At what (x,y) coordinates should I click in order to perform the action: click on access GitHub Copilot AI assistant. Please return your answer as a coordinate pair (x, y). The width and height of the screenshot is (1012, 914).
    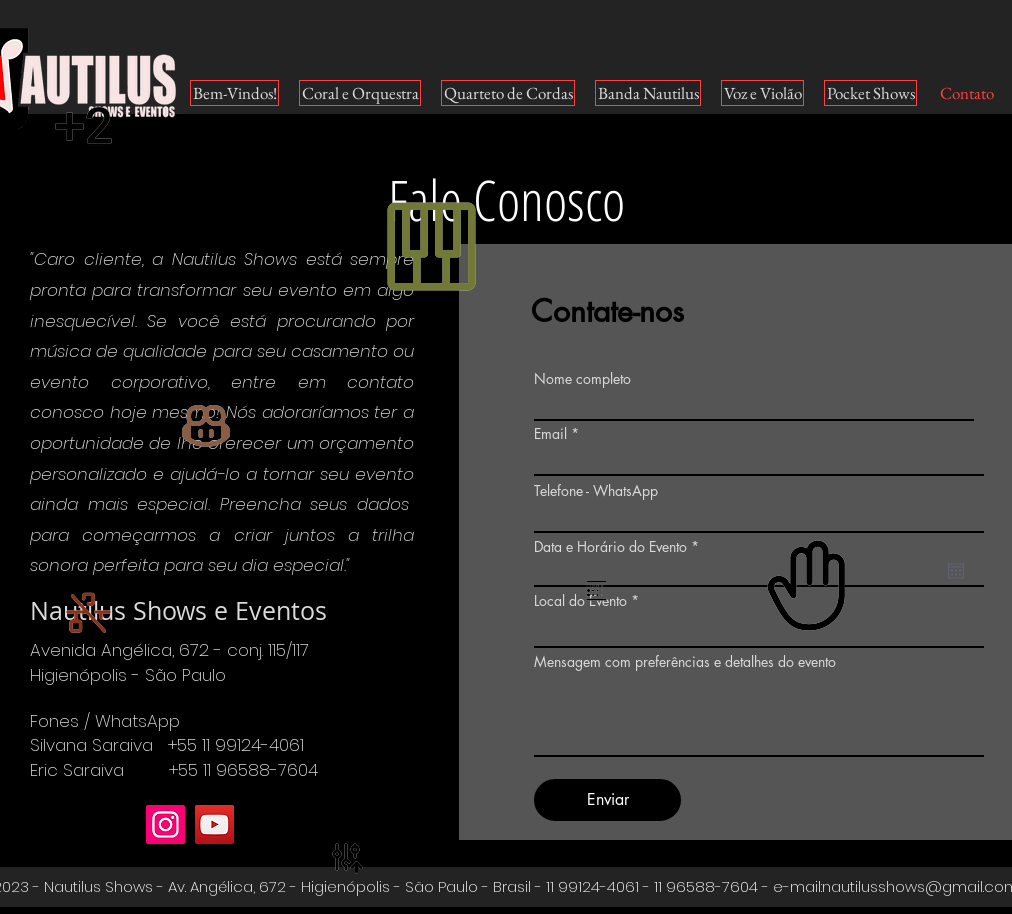
    Looking at the image, I should click on (206, 426).